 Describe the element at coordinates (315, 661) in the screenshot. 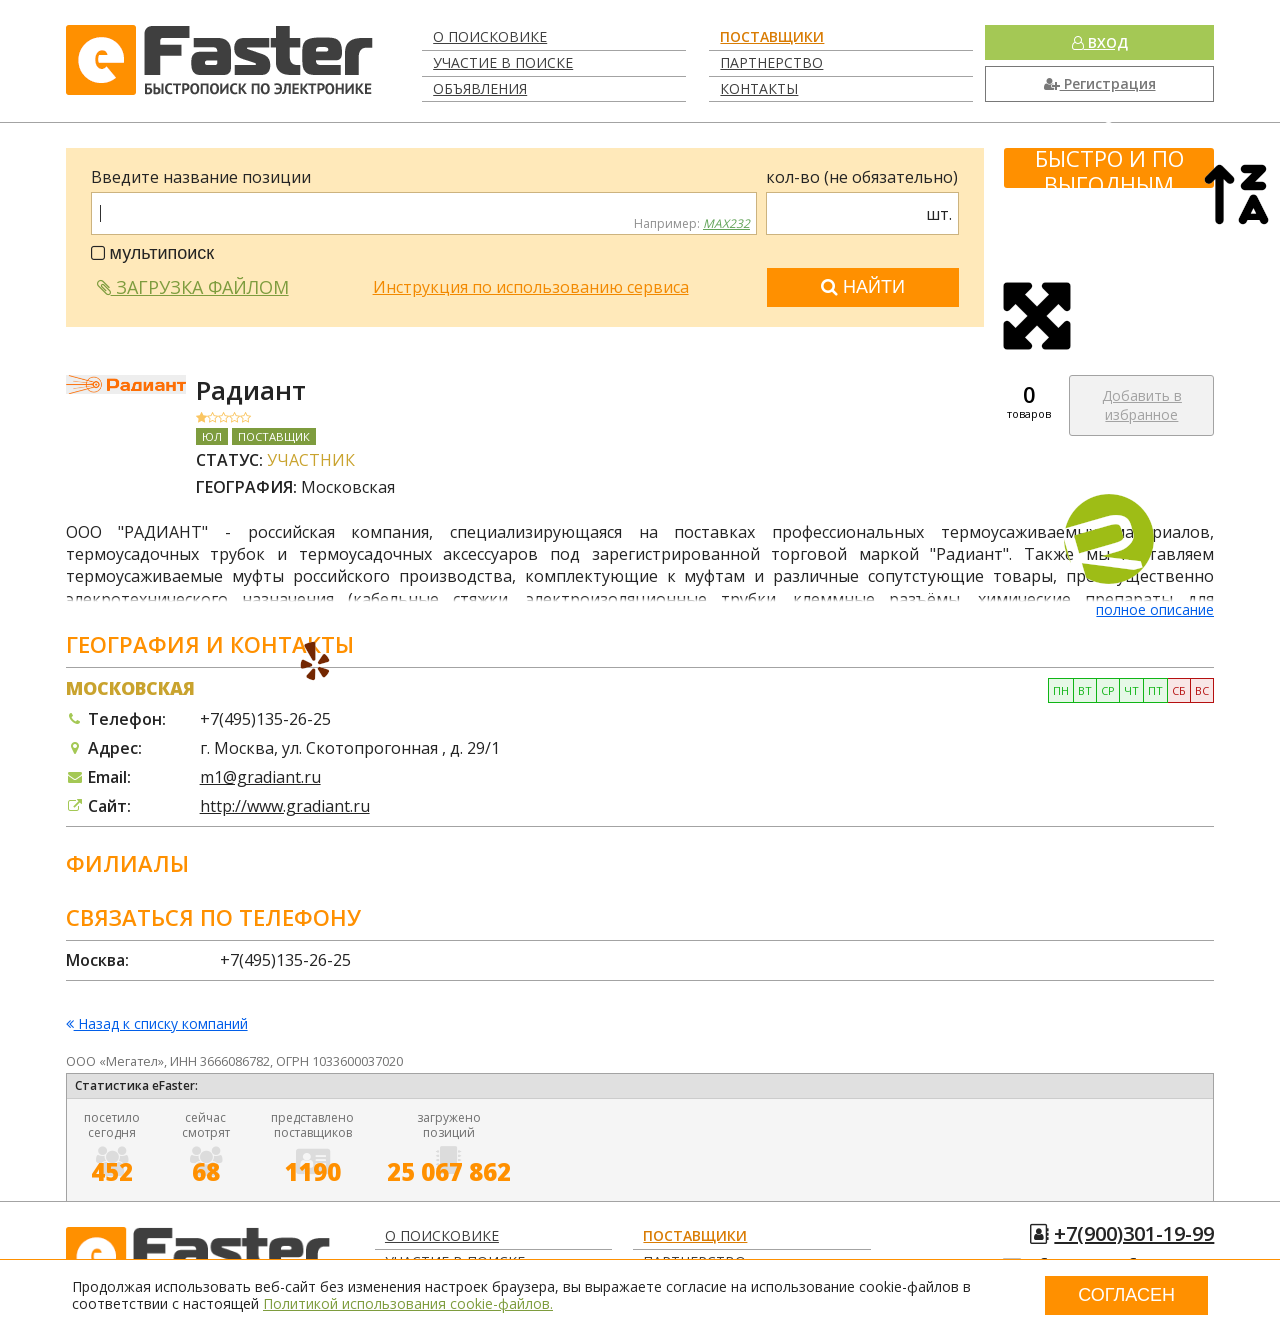

I see `open the yelp app` at that location.